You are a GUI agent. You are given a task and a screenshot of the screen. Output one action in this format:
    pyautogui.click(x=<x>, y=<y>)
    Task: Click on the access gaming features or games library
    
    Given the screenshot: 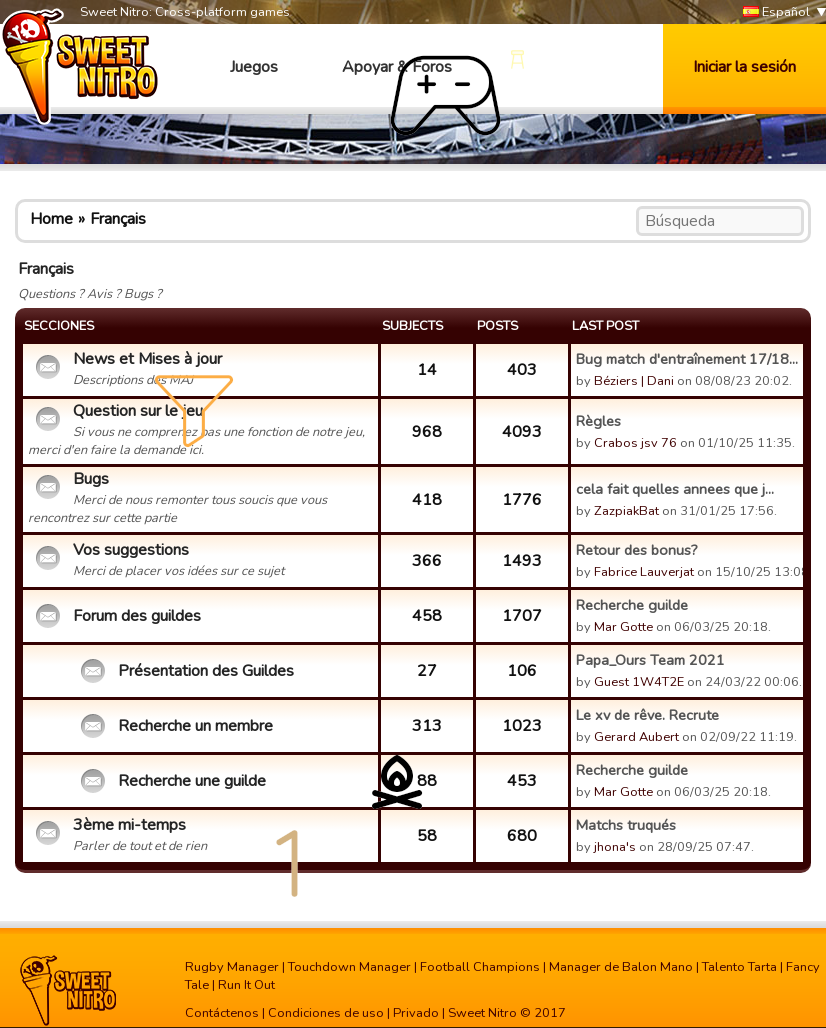 What is the action you would take?
    pyautogui.click(x=445, y=95)
    